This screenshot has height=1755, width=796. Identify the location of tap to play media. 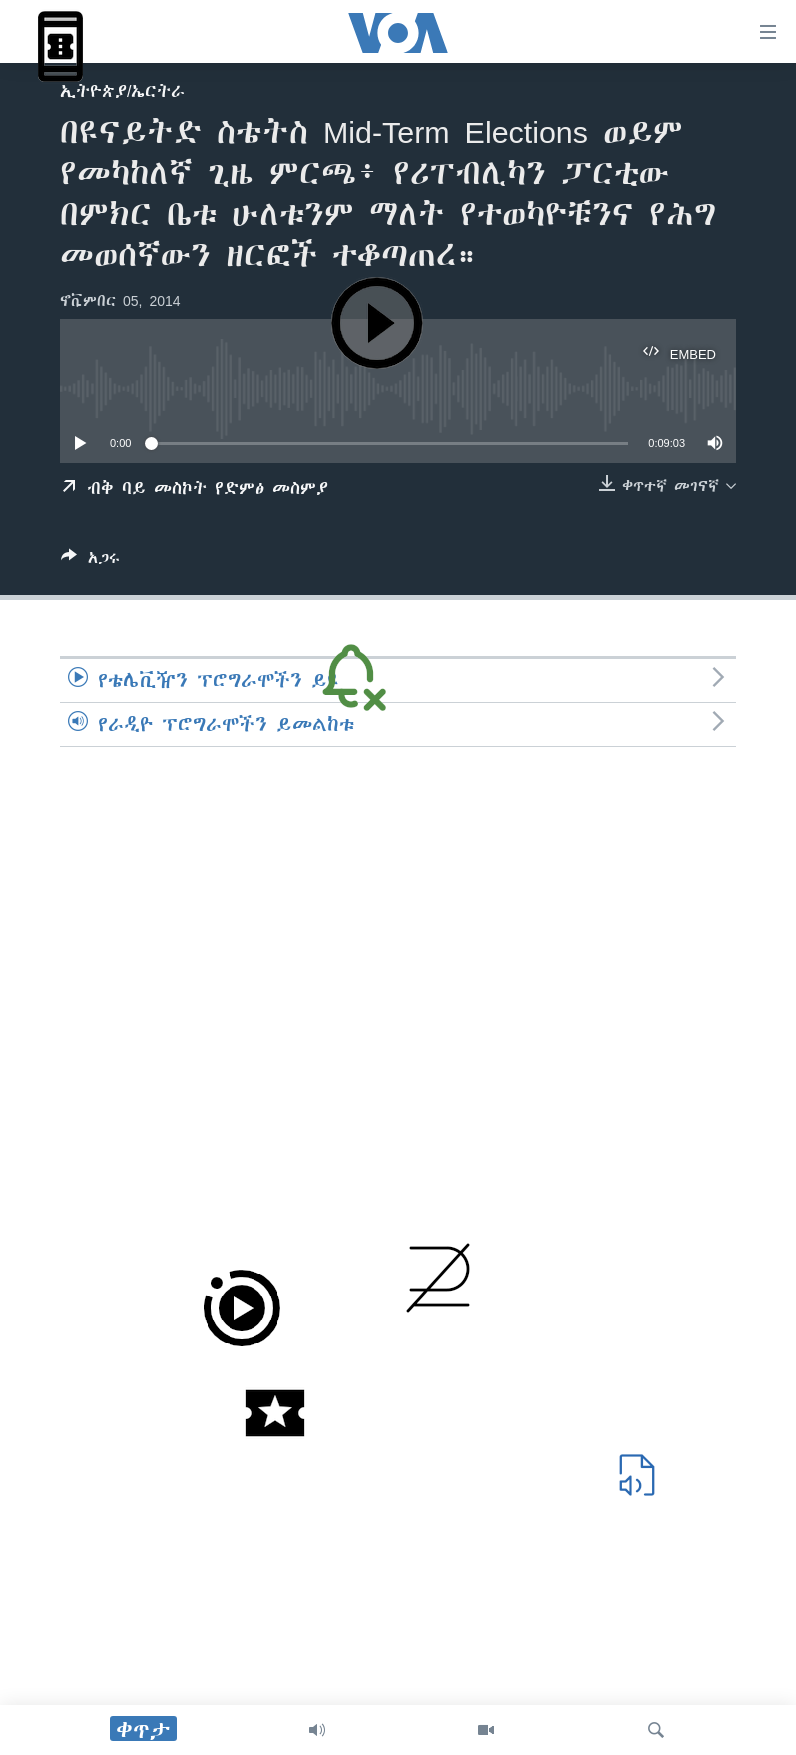
(377, 323).